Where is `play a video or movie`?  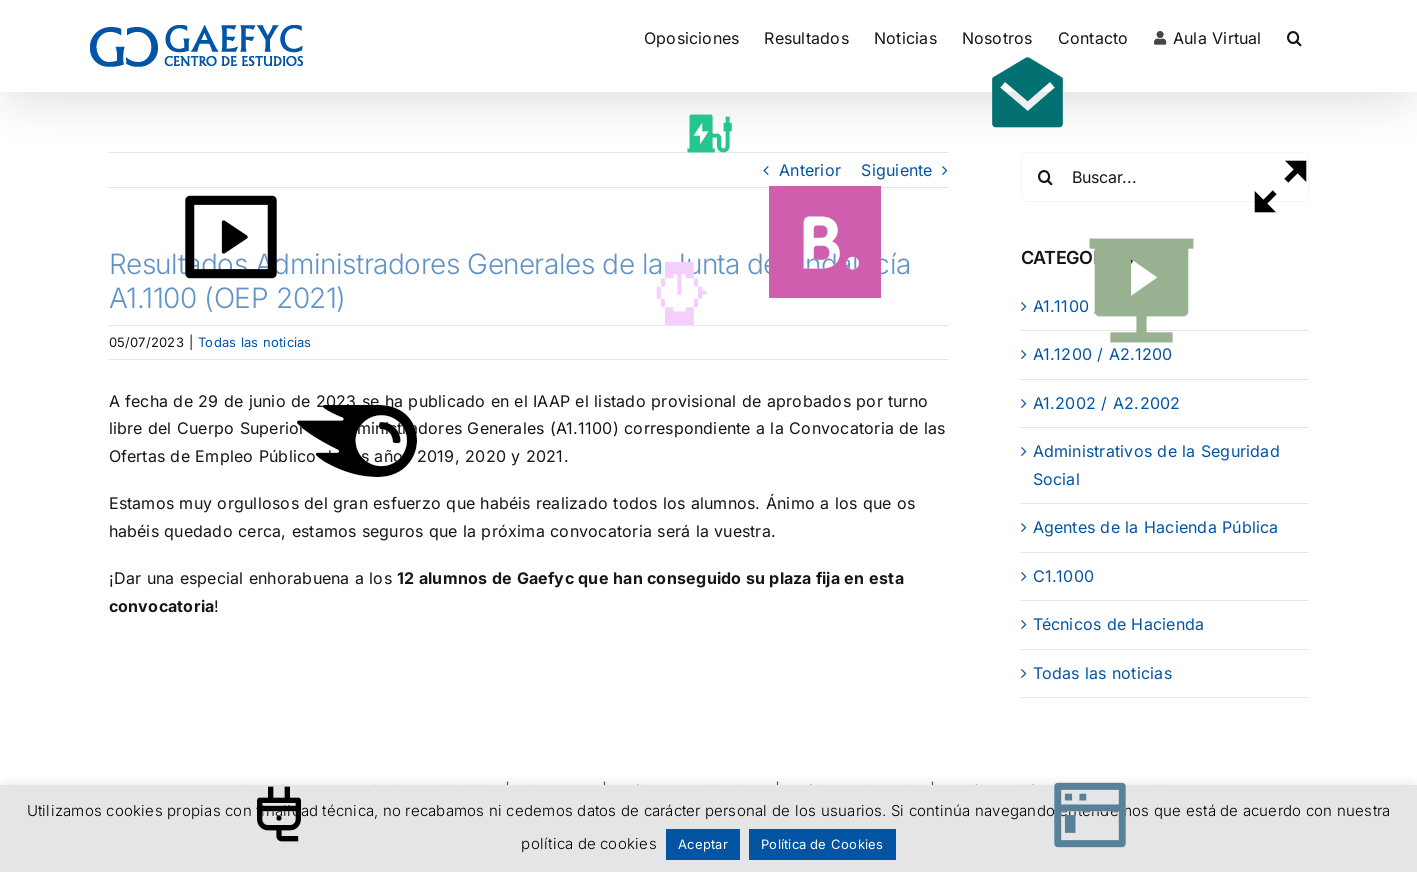
play a video or movie is located at coordinates (231, 237).